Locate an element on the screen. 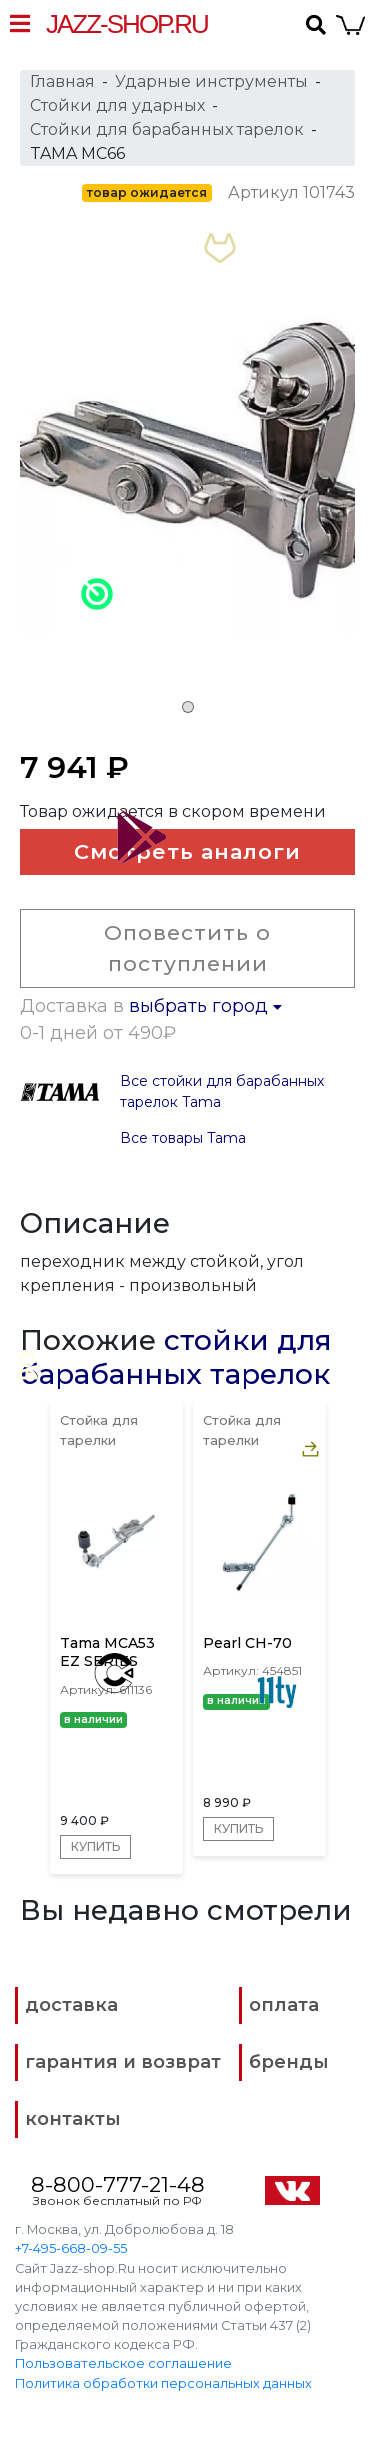 The width and height of the screenshot is (375, 2453). view your profile is located at coordinates (27, 1366).